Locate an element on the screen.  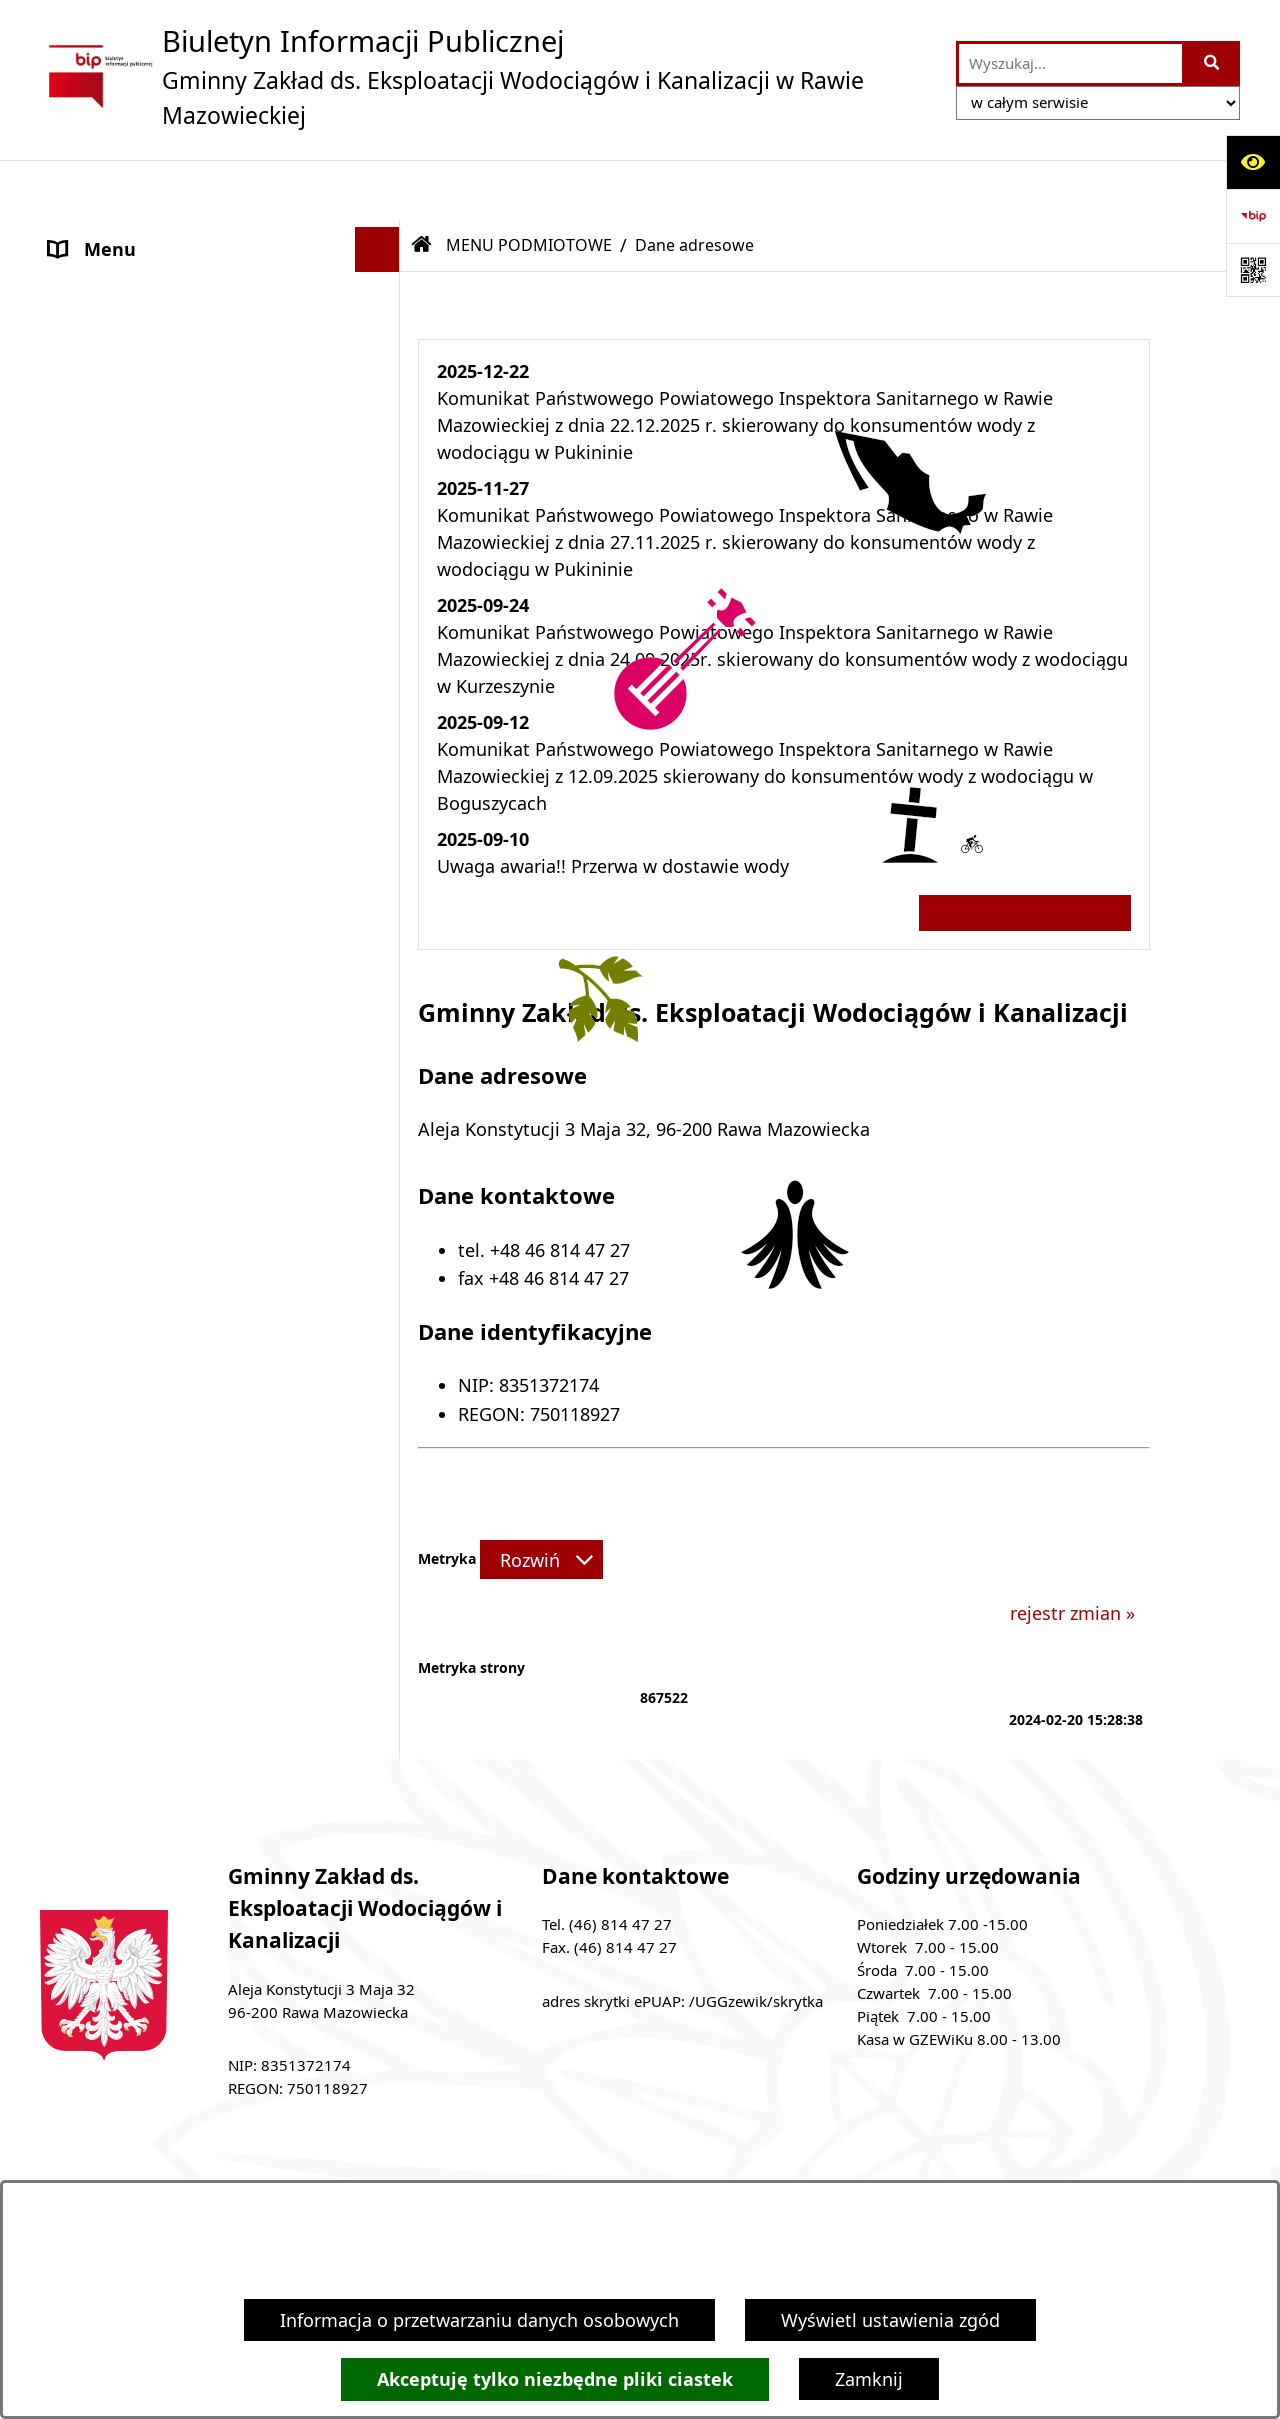
indicates a cemetery or graveyard location is located at coordinates (910, 825).